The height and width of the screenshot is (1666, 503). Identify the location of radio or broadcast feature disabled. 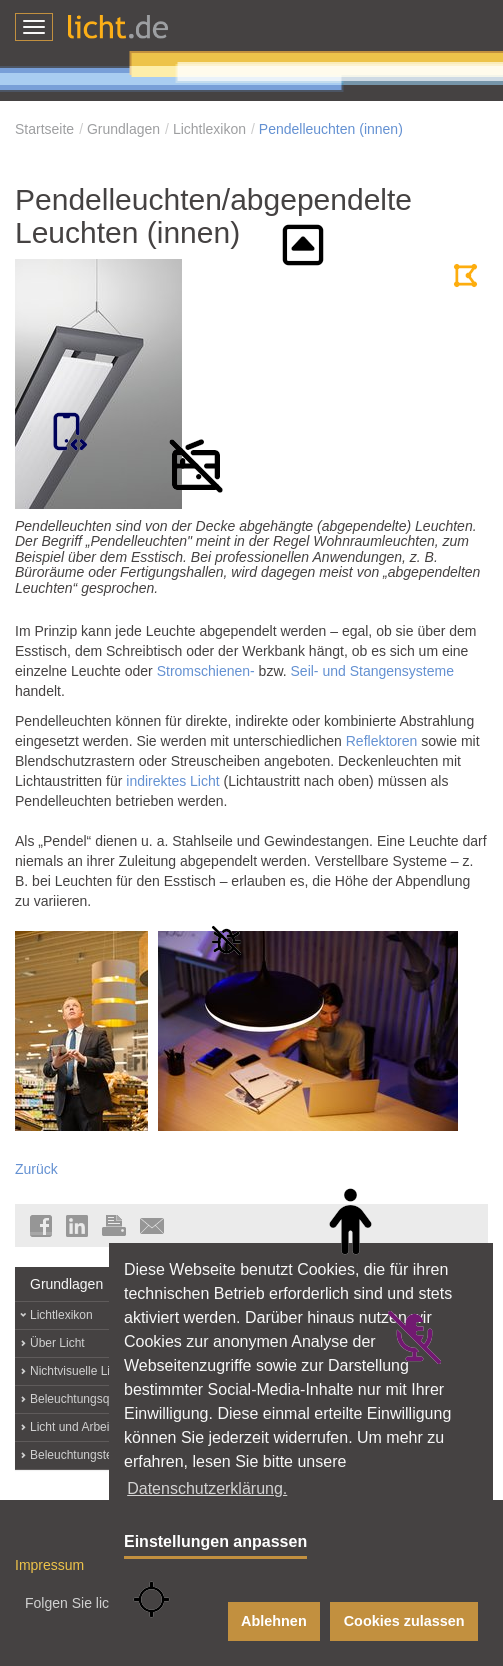
(196, 466).